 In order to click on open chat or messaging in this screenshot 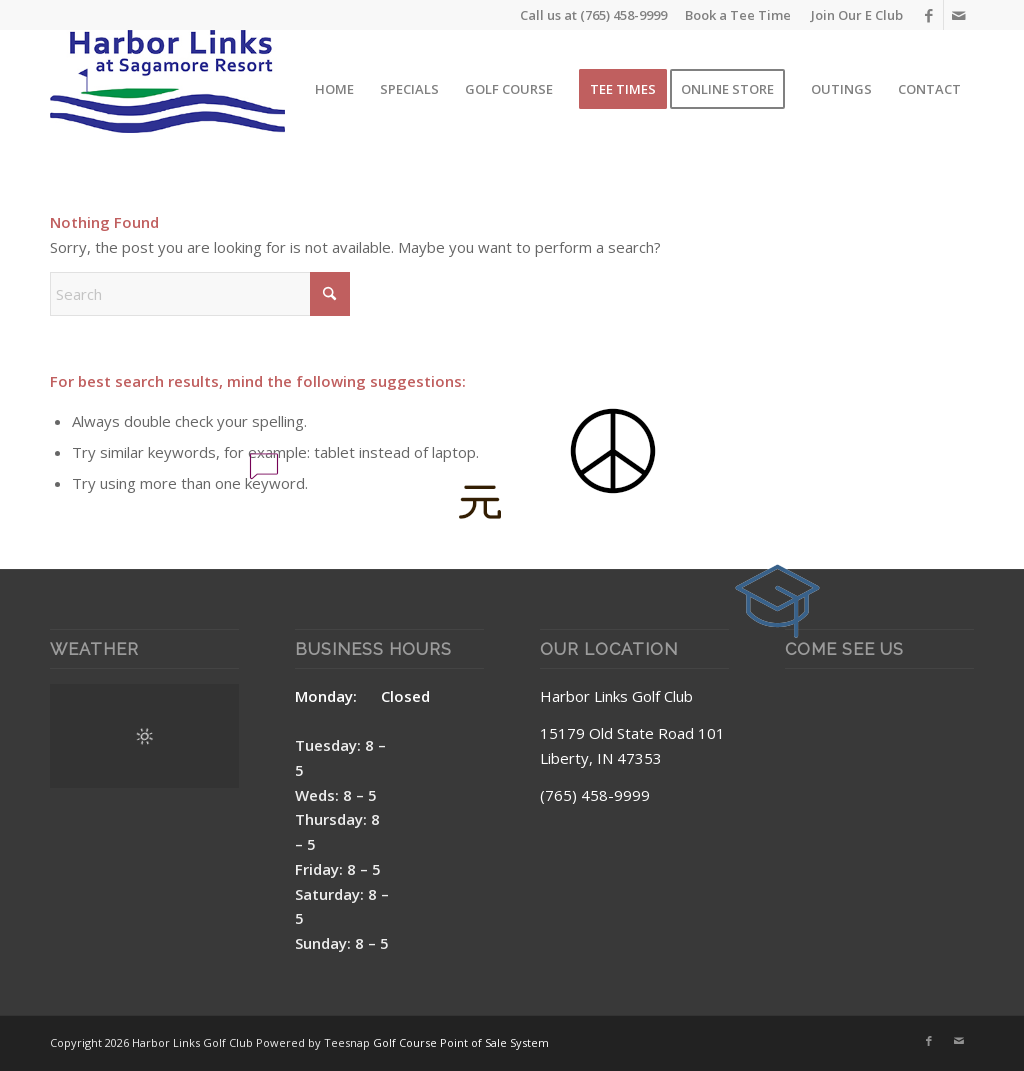, I will do `click(264, 464)`.